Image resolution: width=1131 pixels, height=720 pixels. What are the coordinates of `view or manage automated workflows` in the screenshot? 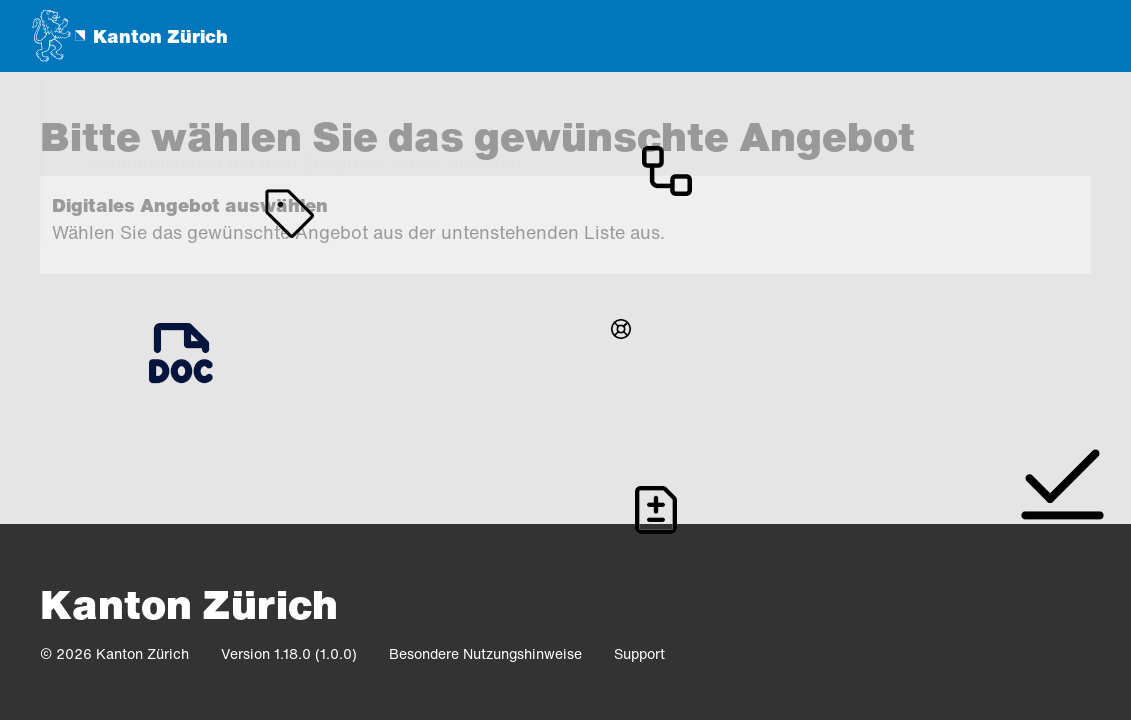 It's located at (667, 171).